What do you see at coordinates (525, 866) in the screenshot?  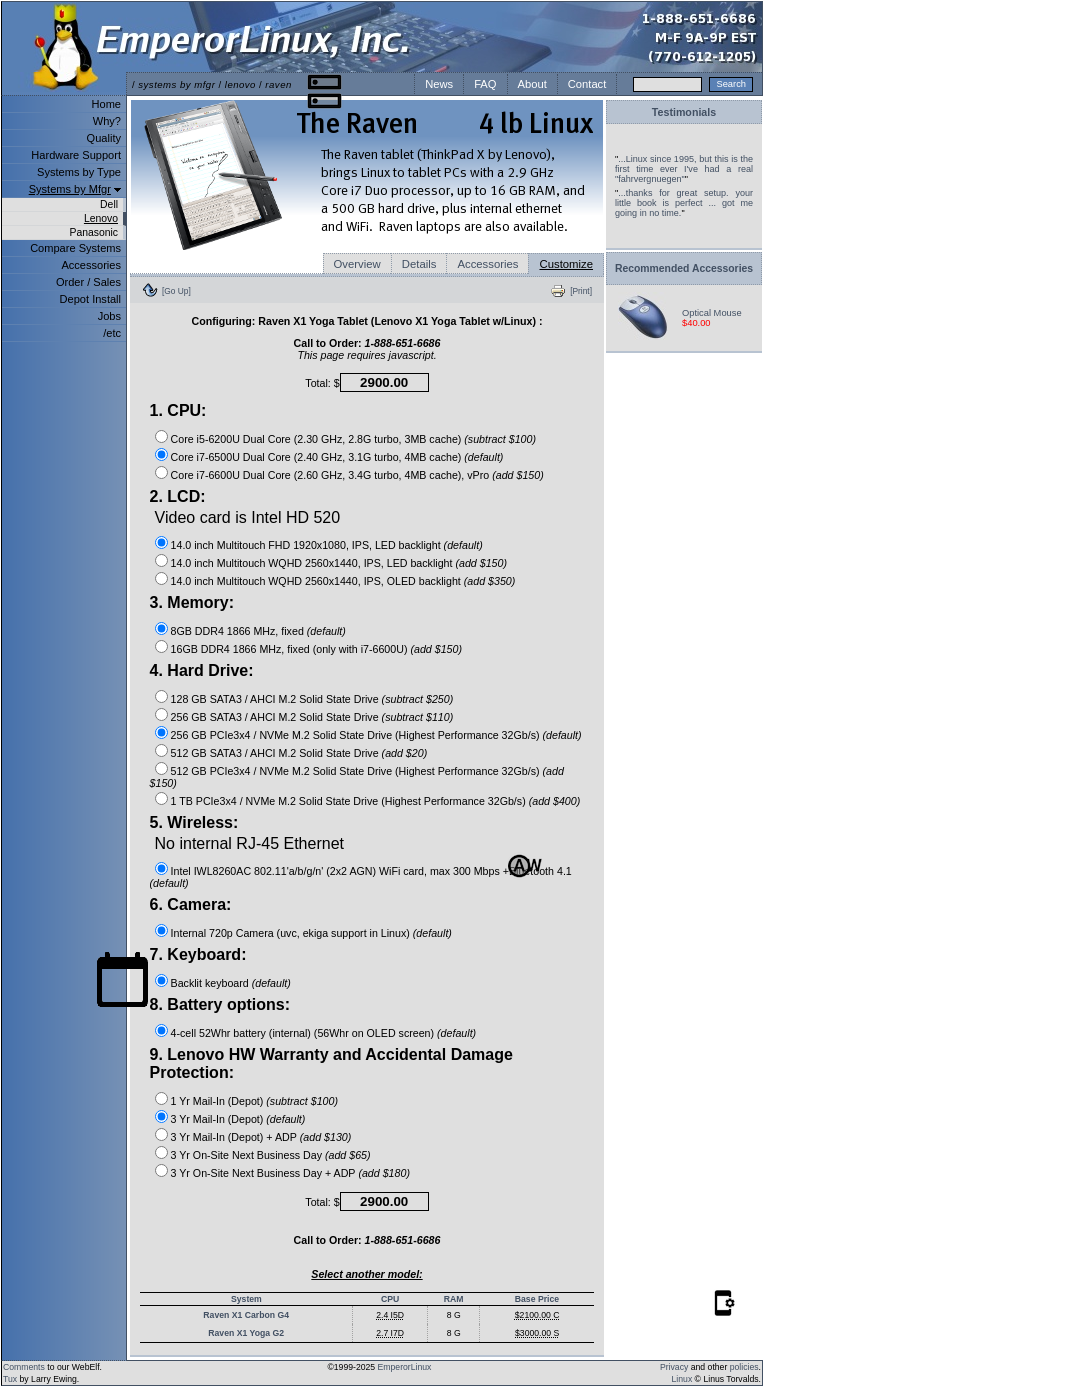 I see `enable auto white balance` at bounding box center [525, 866].